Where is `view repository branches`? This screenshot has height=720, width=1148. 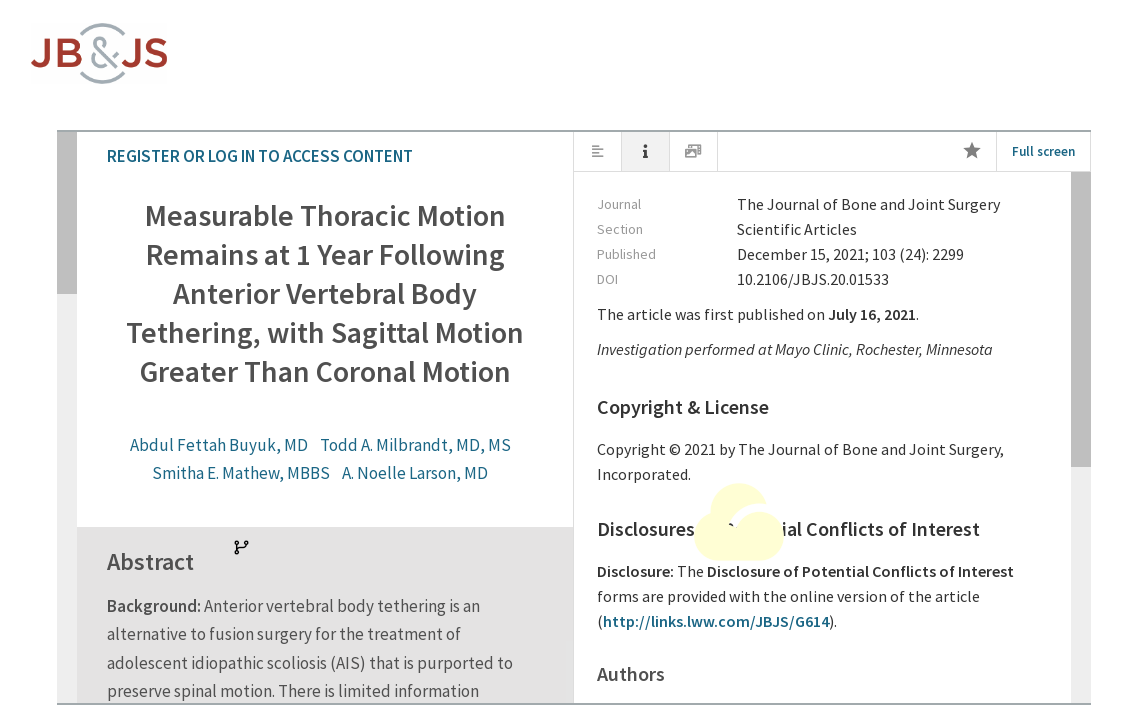 view repository branches is located at coordinates (241, 547).